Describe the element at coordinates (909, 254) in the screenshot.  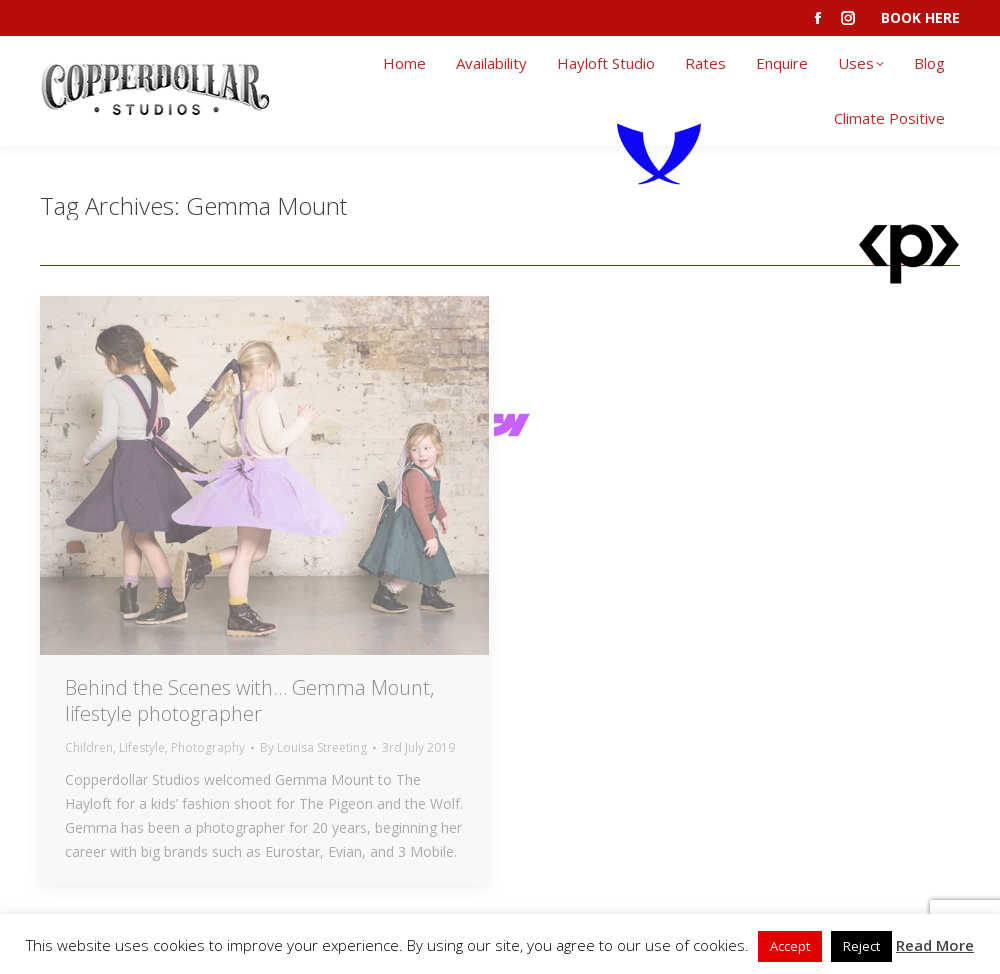
I see `visit the Packt publishing website` at that location.